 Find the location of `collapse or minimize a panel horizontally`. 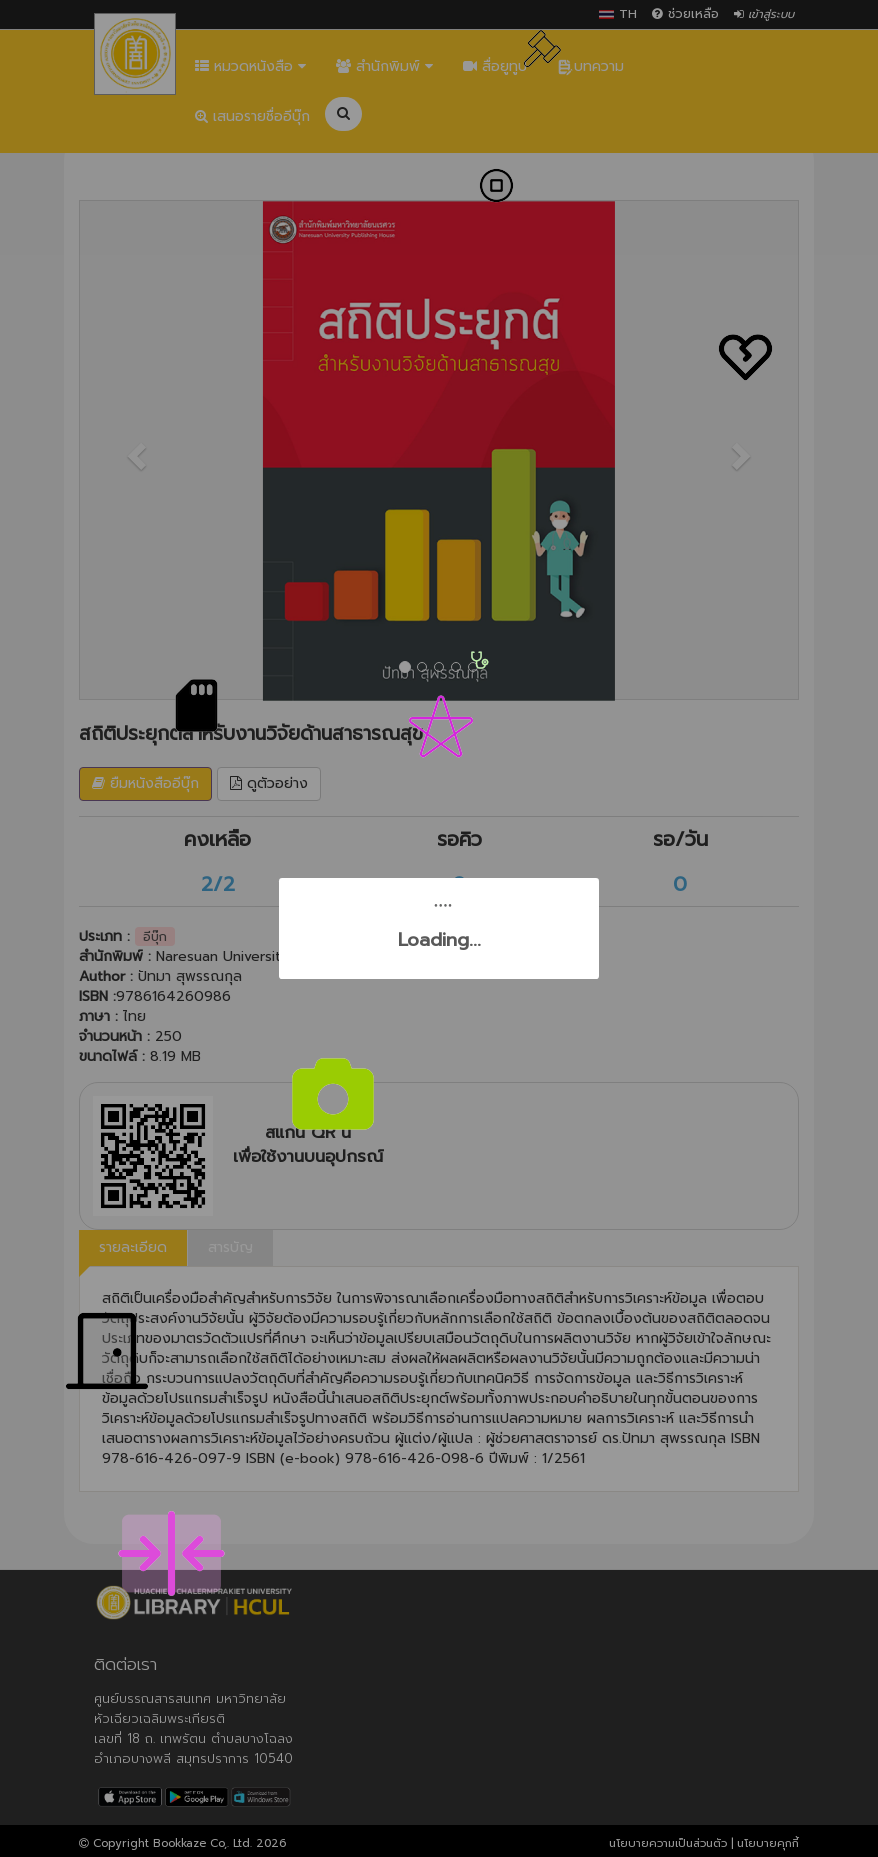

collapse or minimize a panel horizontally is located at coordinates (171, 1553).